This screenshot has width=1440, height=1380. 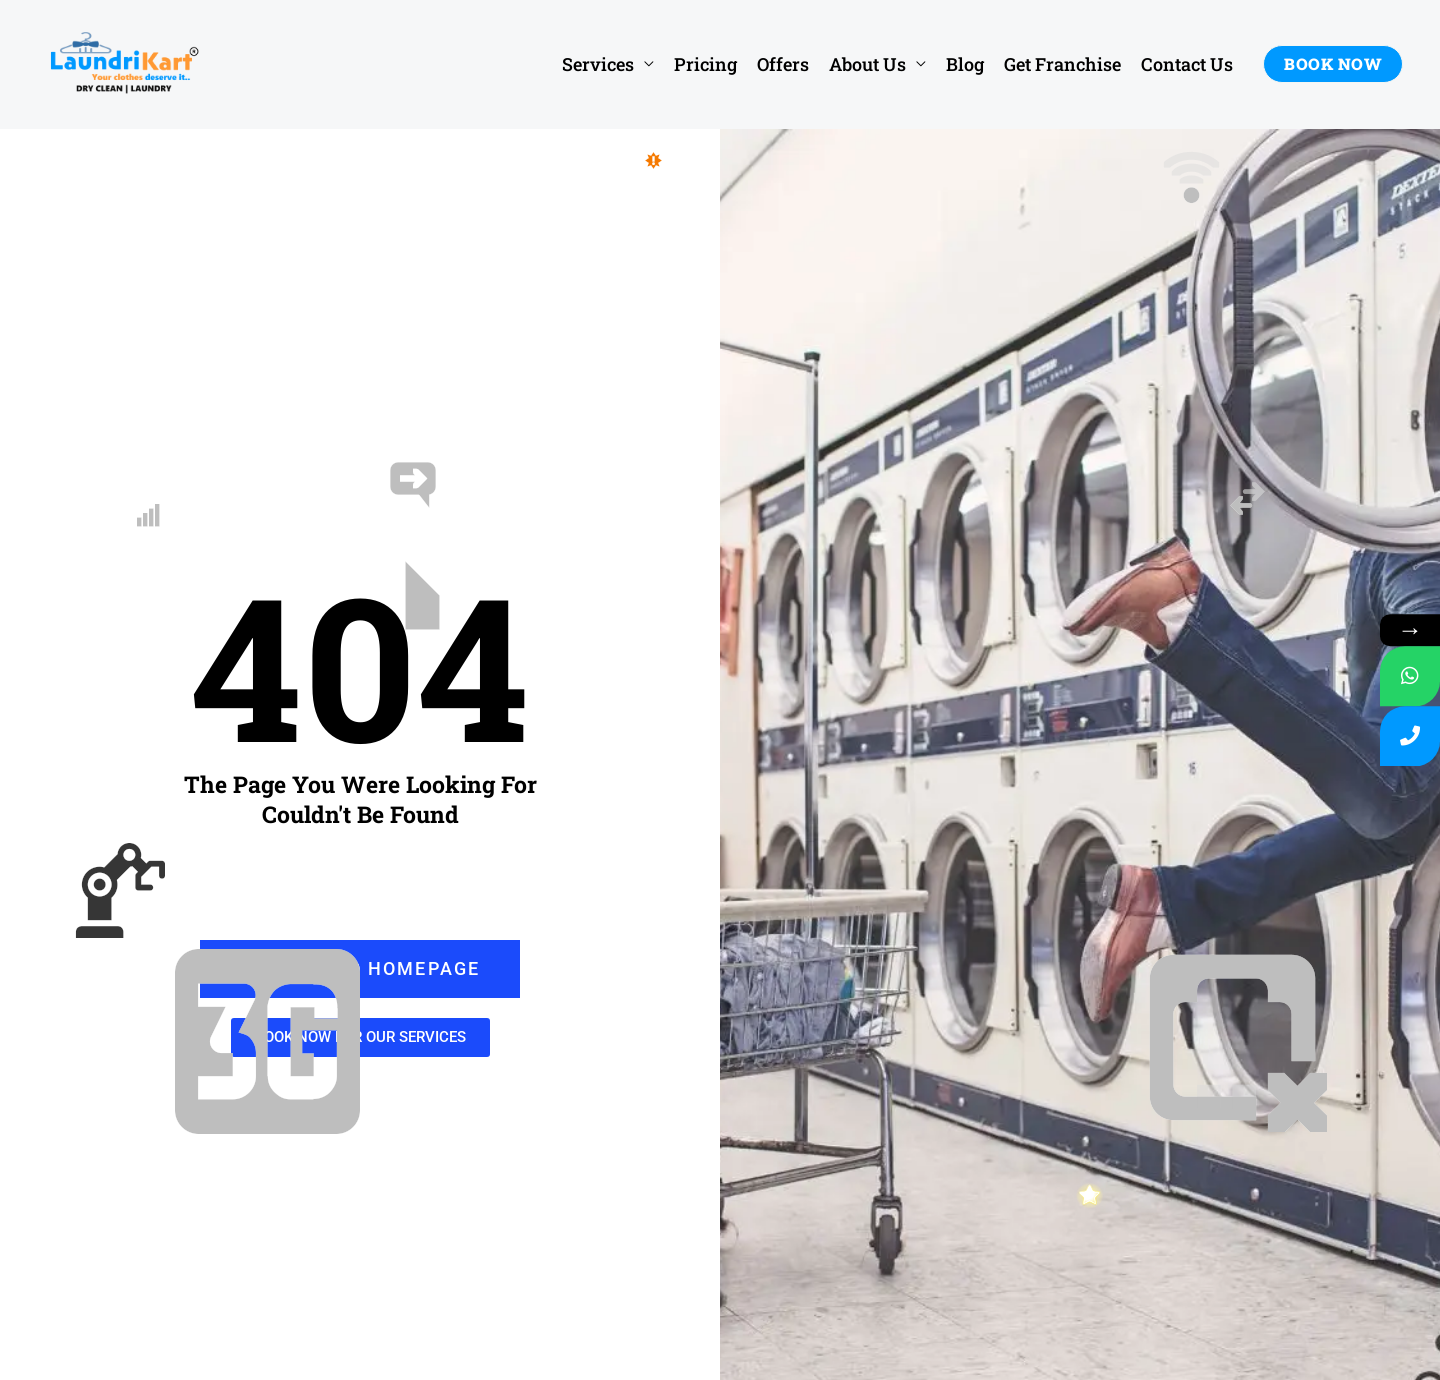 What do you see at coordinates (653, 160) in the screenshot?
I see `indicates a critical software update is available` at bounding box center [653, 160].